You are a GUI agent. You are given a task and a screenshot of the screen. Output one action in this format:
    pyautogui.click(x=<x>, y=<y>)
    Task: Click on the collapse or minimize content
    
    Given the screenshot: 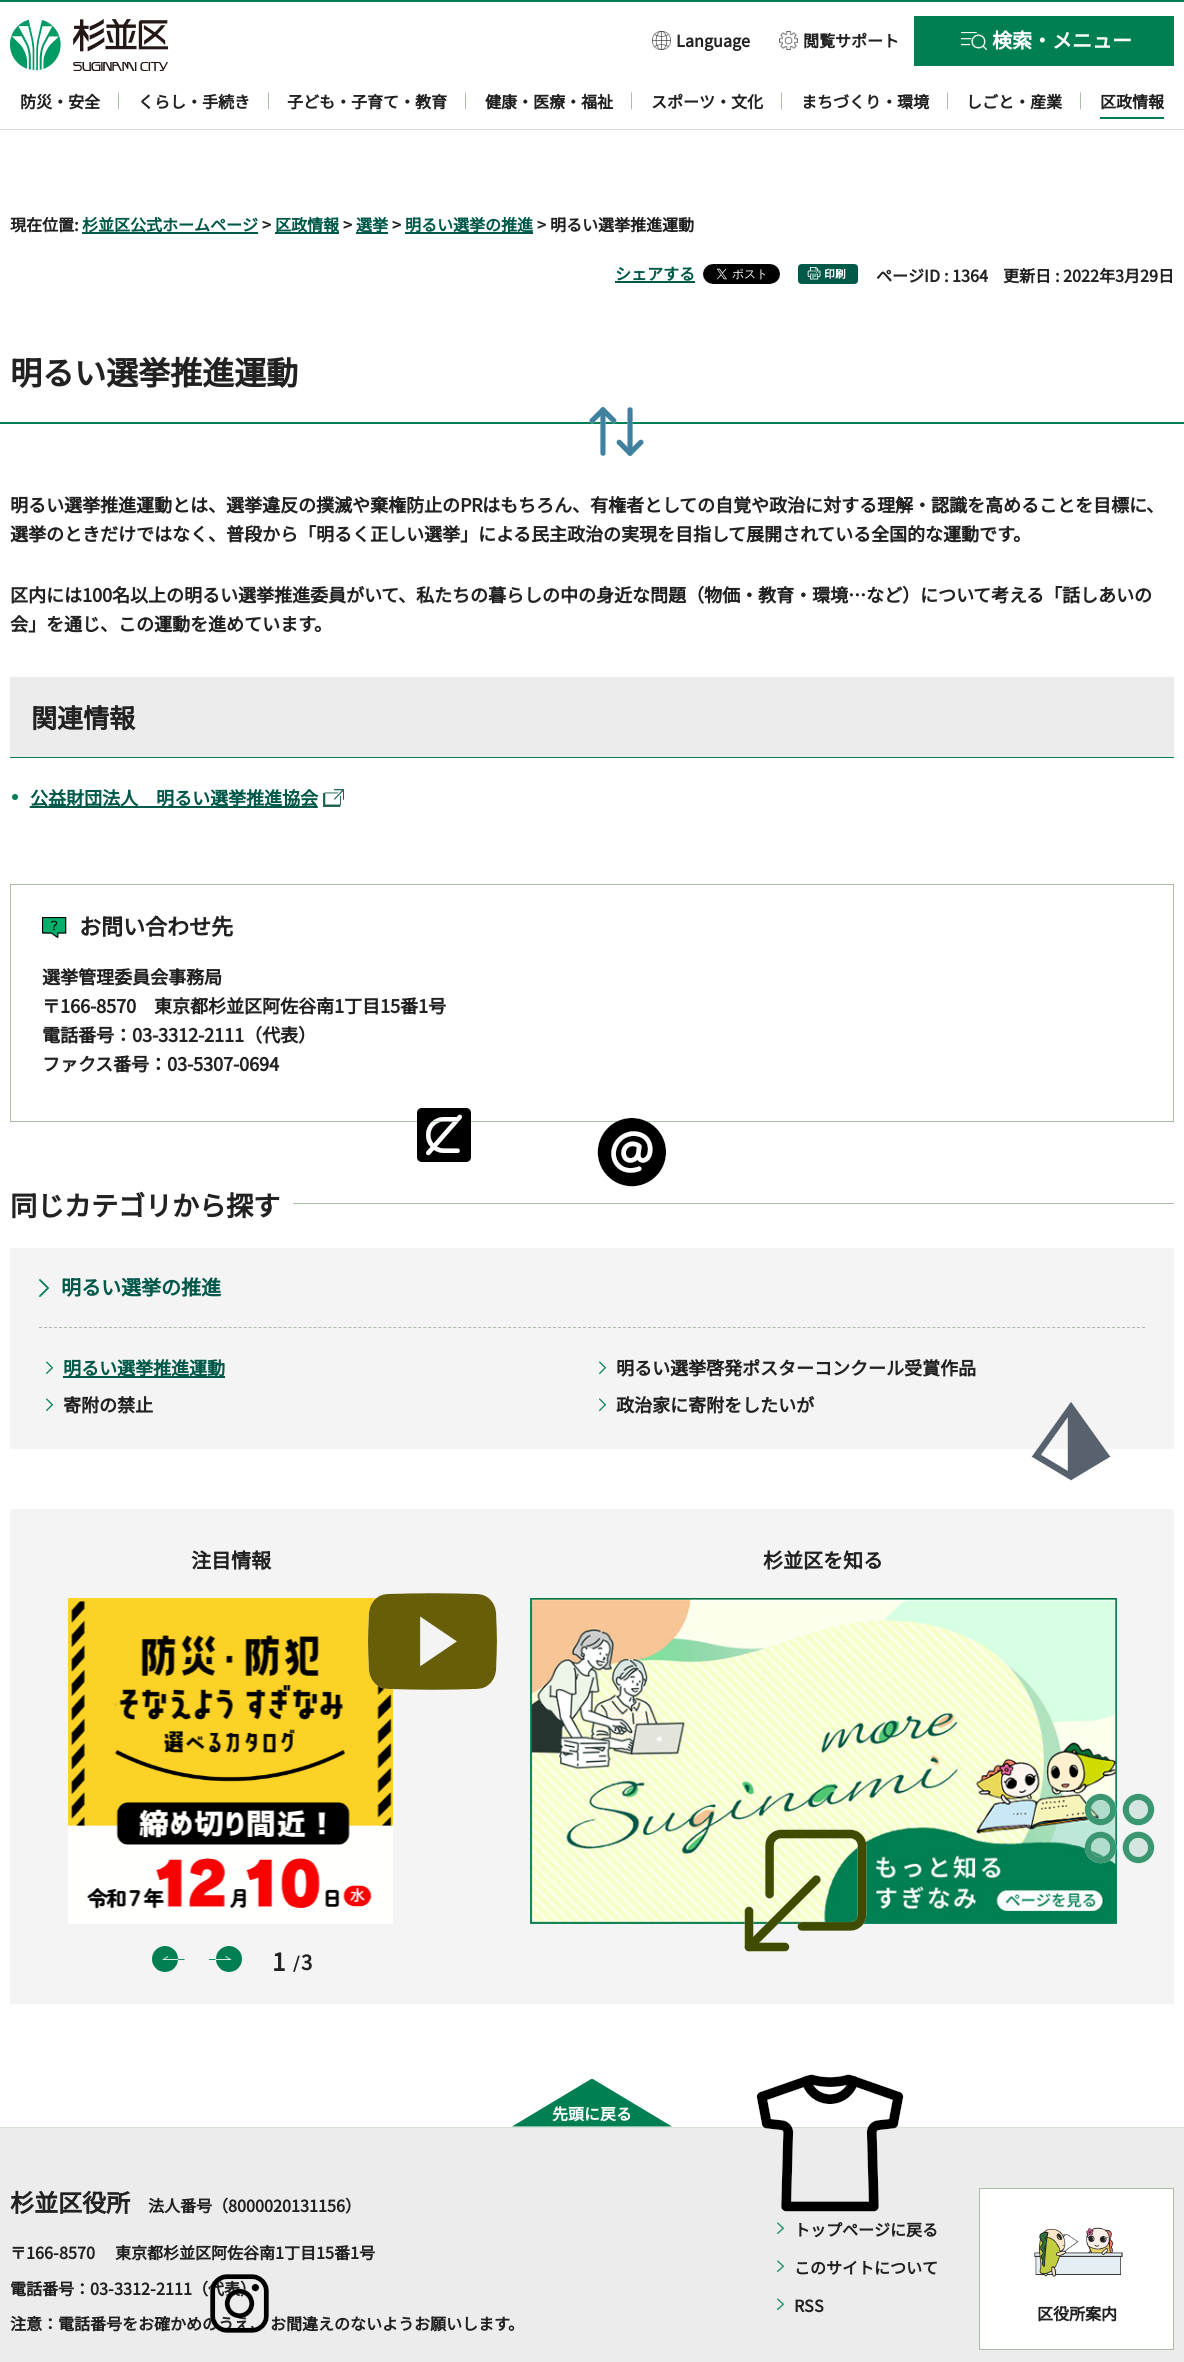 What is the action you would take?
    pyautogui.click(x=805, y=1890)
    